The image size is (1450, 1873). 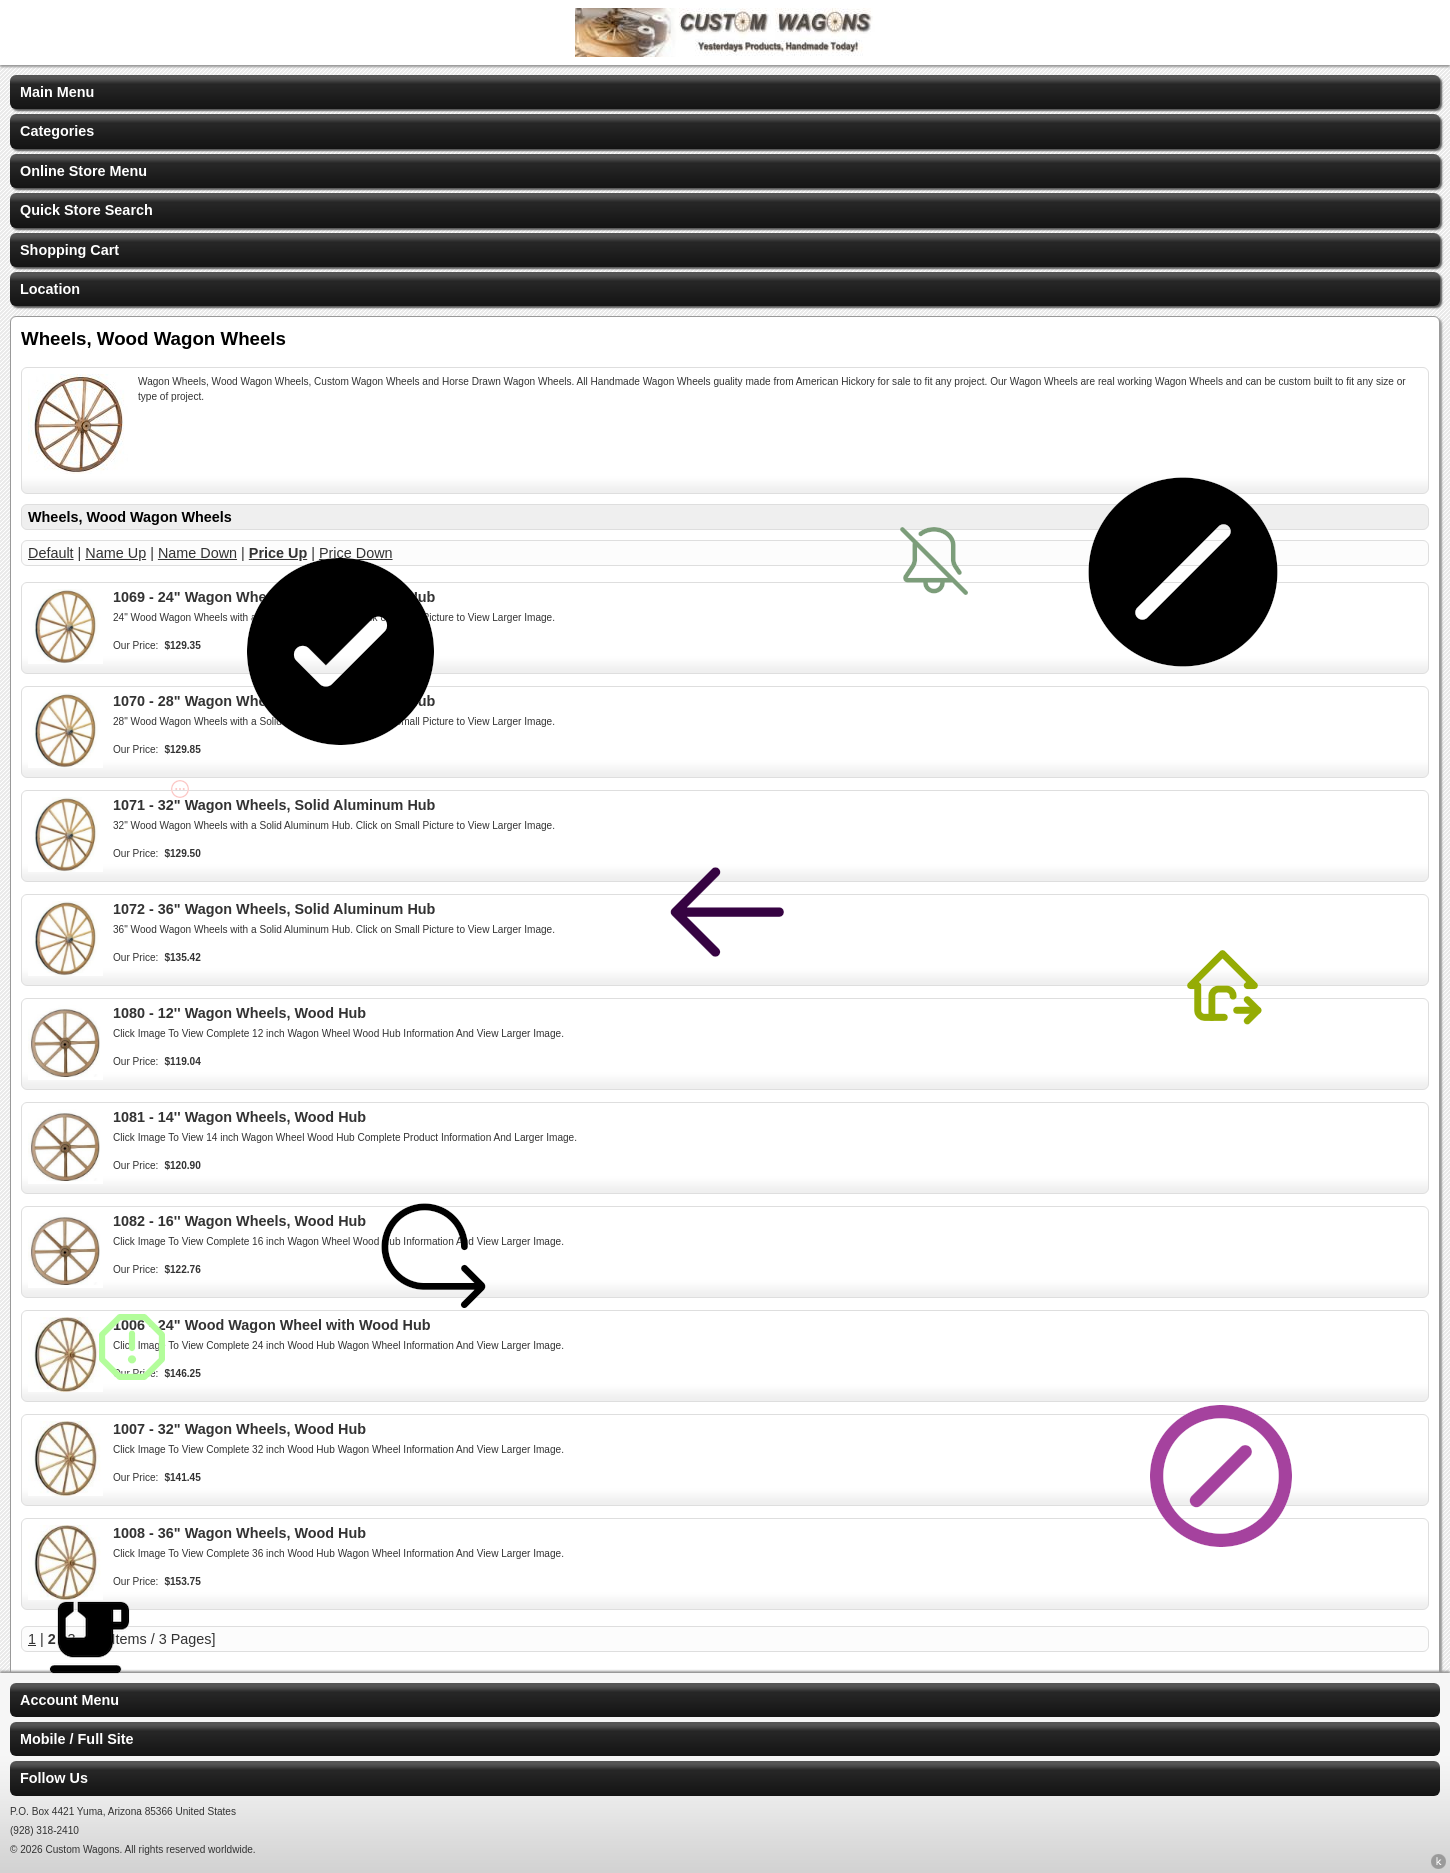 I want to click on skip or bypass a step in a workflow, so click(x=1183, y=572).